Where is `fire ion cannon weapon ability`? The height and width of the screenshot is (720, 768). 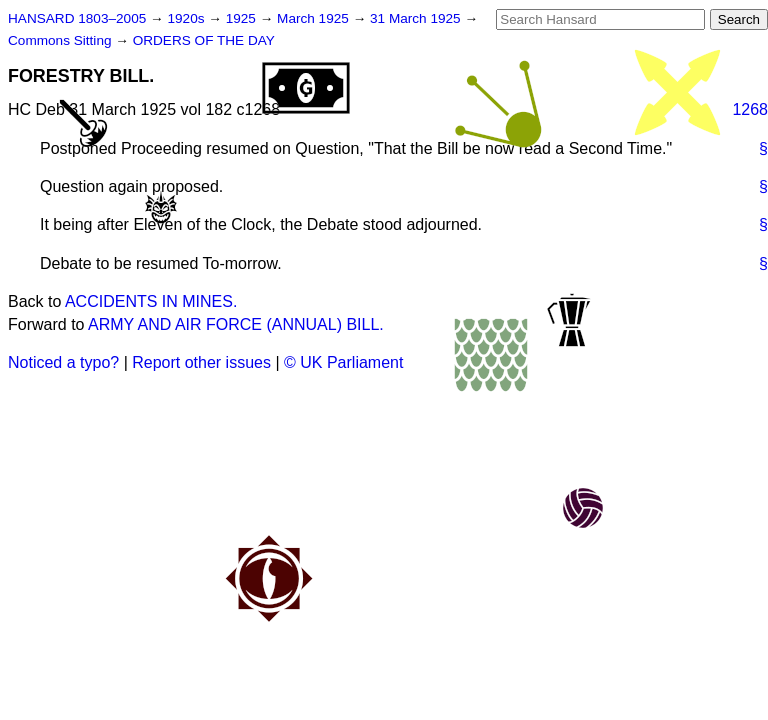 fire ion cannon weapon ability is located at coordinates (83, 123).